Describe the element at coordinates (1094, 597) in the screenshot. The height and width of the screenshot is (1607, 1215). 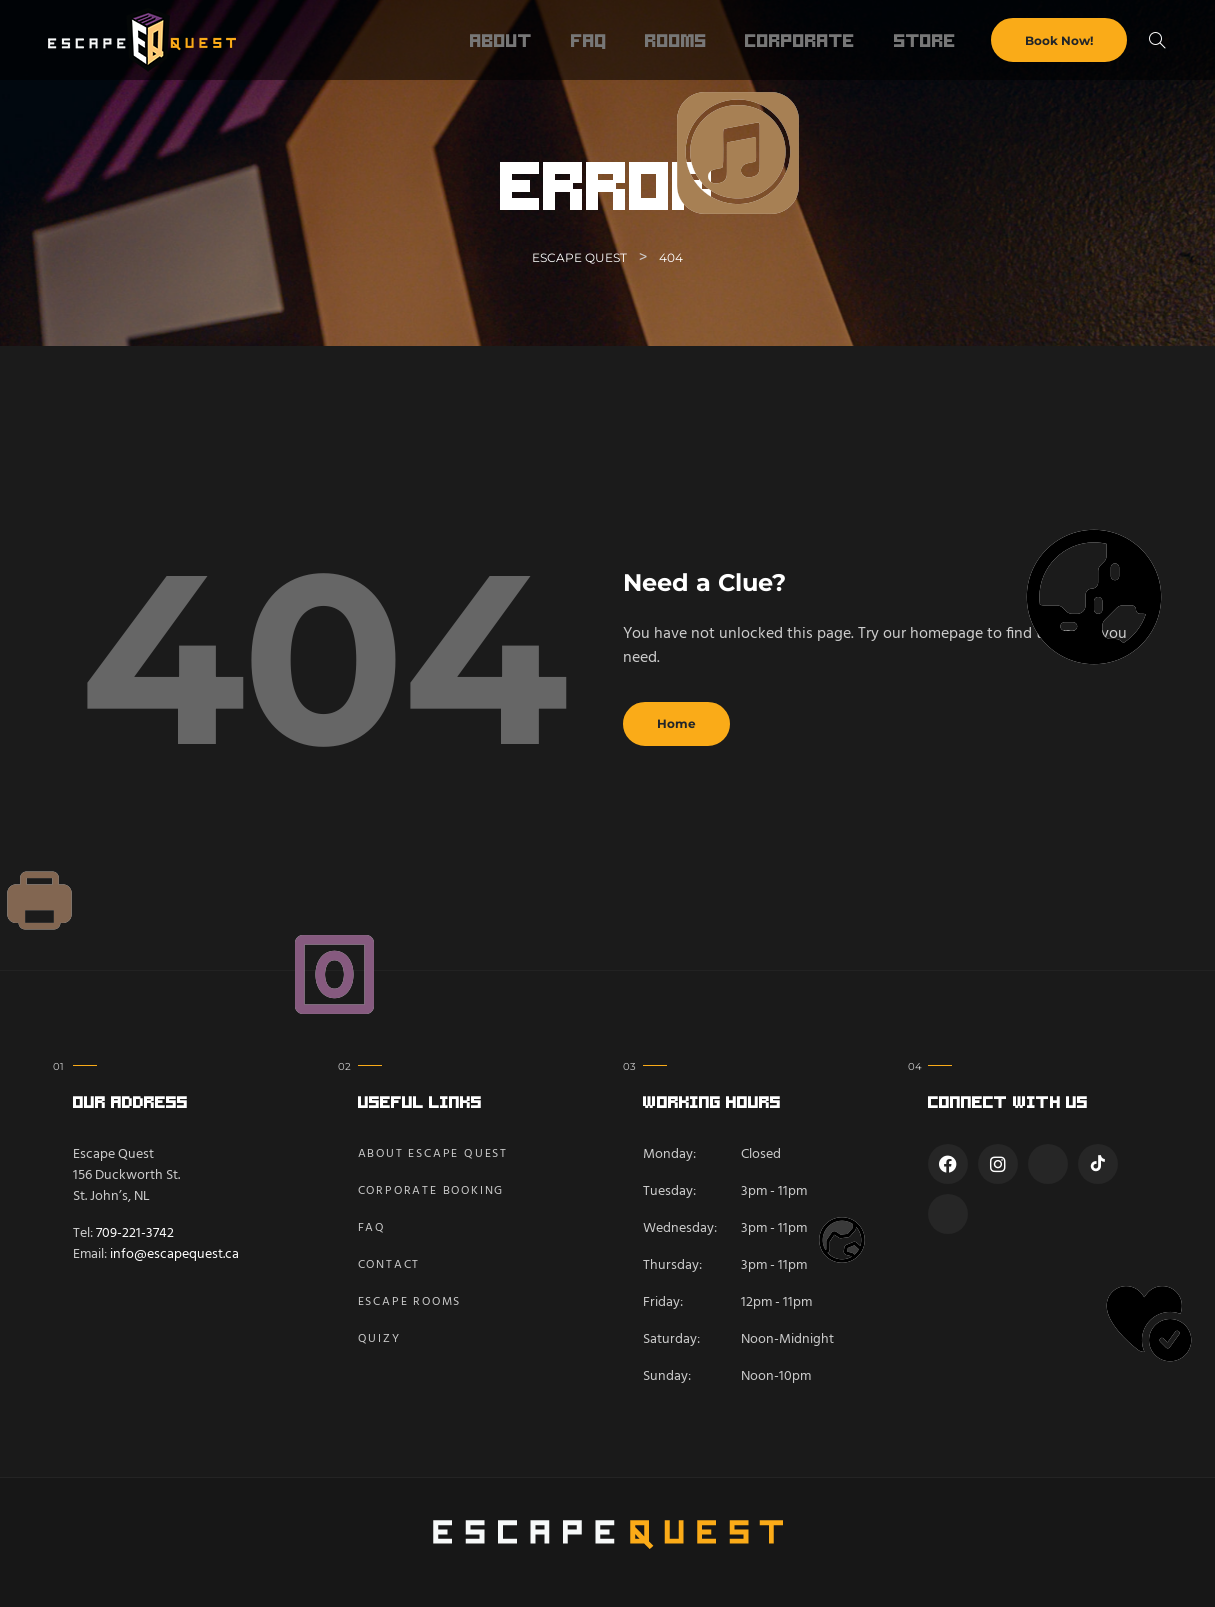
I see `switch to asia region settings` at that location.